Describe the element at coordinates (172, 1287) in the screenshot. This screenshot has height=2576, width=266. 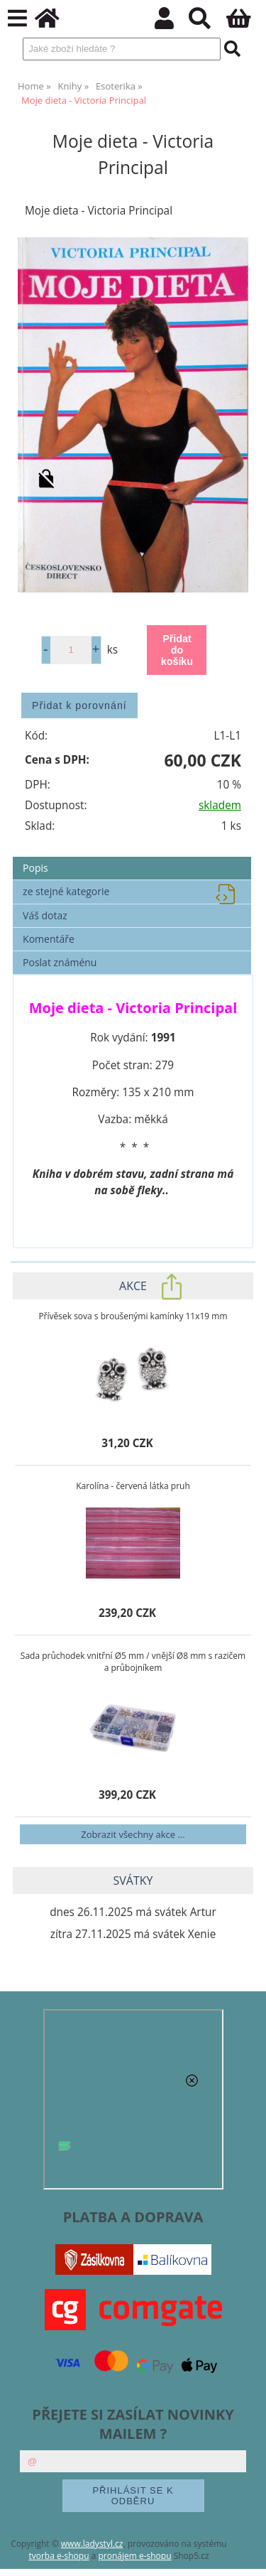
I see `share this content` at that location.